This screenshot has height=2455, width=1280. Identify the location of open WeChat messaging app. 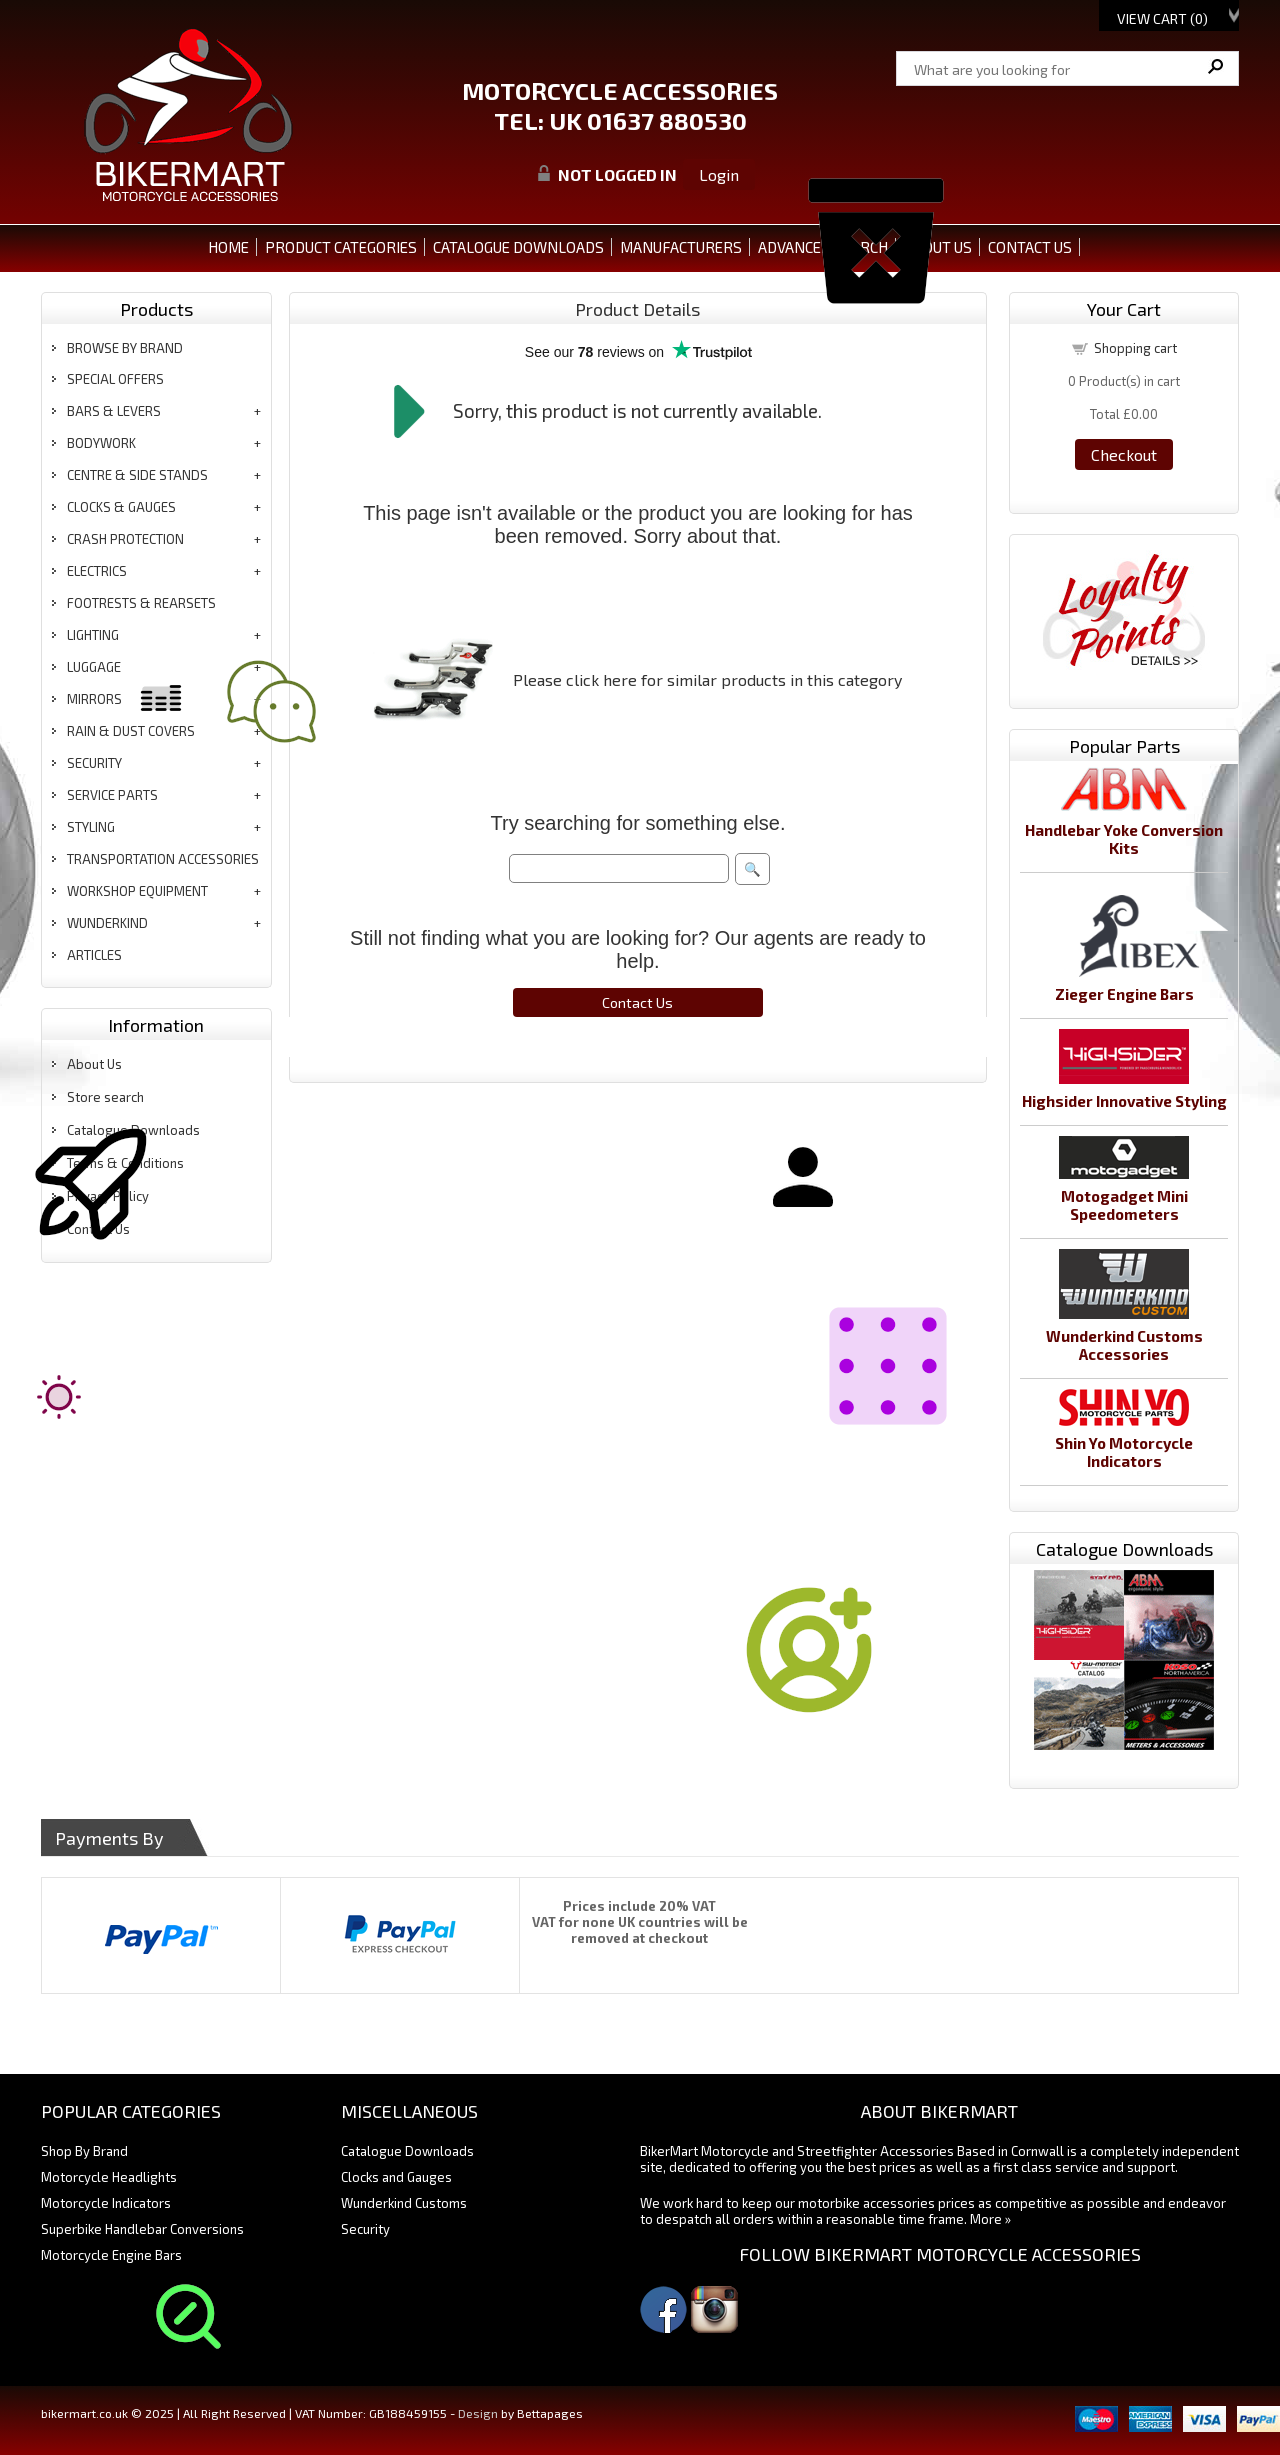
(271, 701).